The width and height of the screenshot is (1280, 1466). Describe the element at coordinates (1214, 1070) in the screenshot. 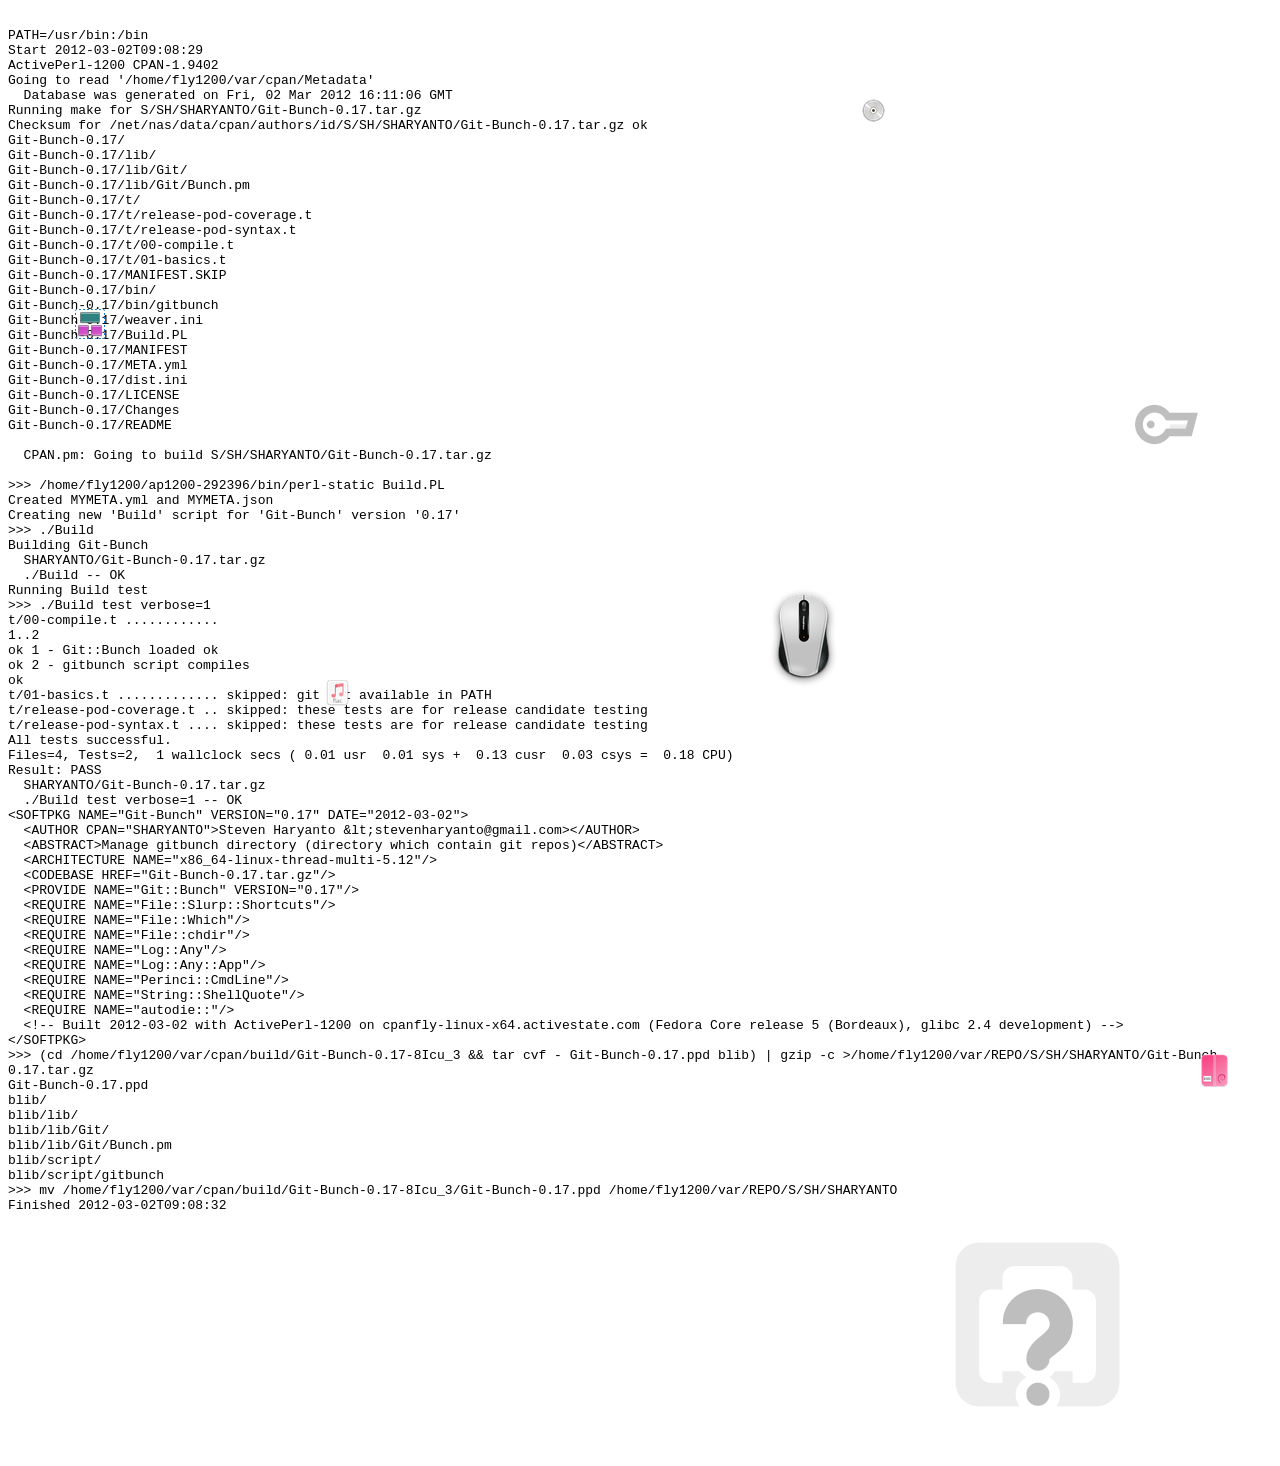

I see `debian software package file` at that location.